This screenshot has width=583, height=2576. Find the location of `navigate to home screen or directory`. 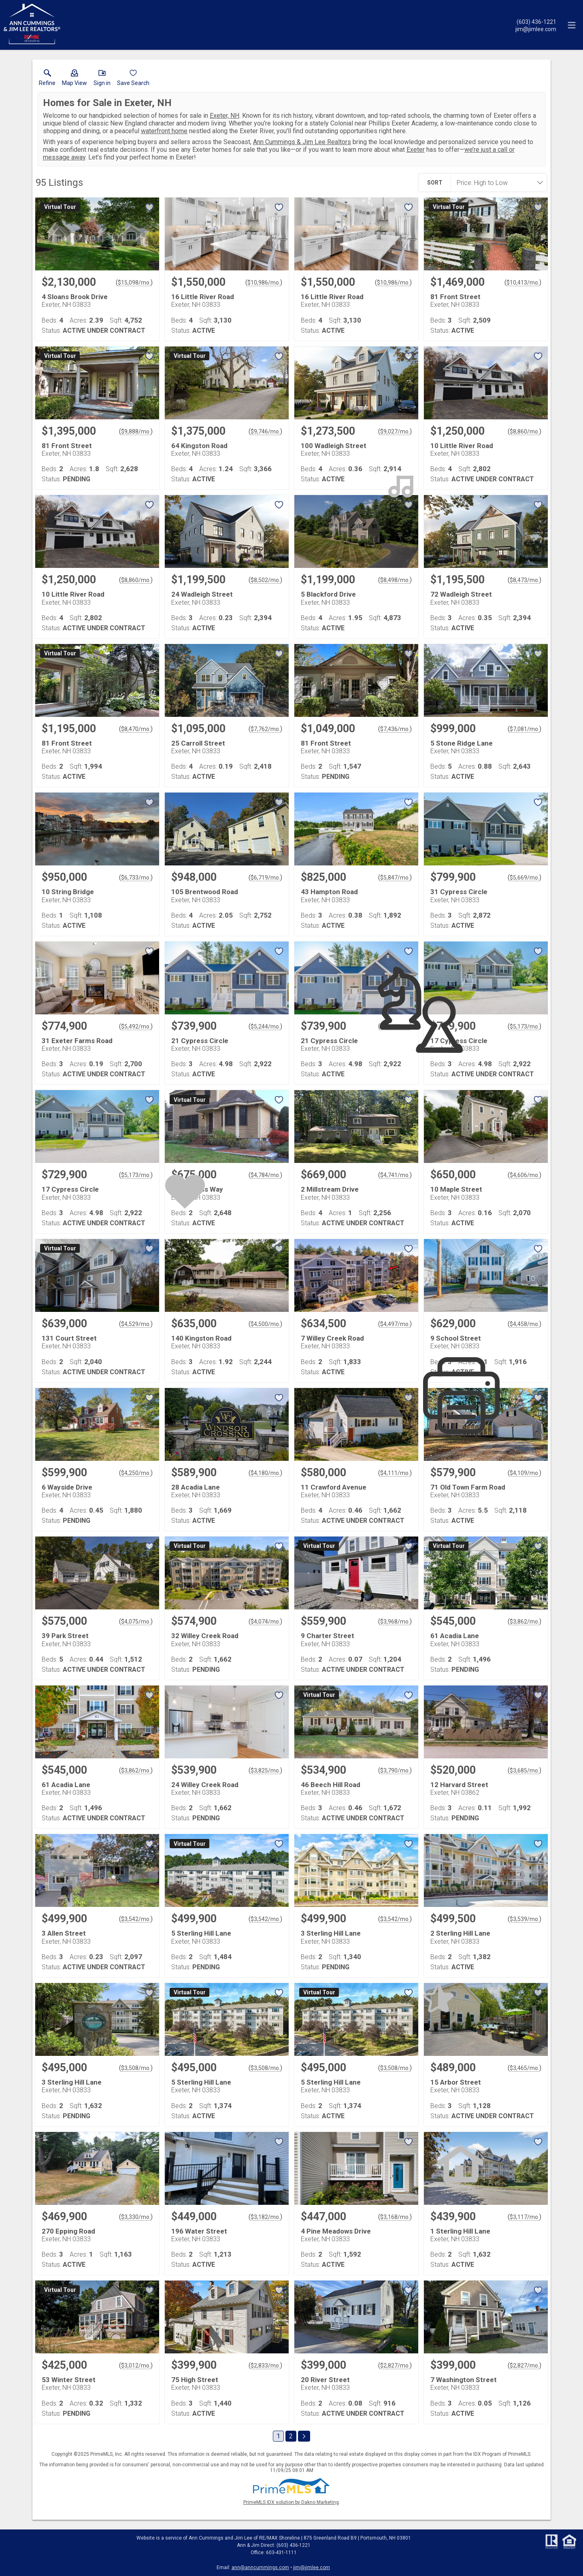

navigate to home screen or directory is located at coordinates (460, 2165).